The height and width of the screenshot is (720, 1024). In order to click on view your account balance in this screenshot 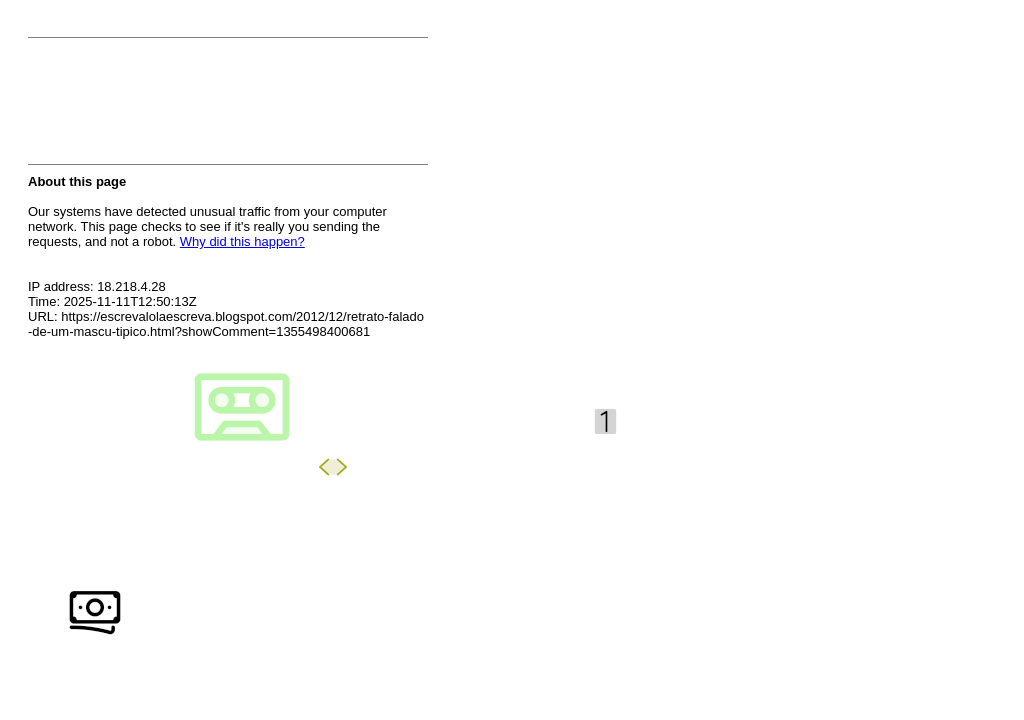, I will do `click(95, 611)`.